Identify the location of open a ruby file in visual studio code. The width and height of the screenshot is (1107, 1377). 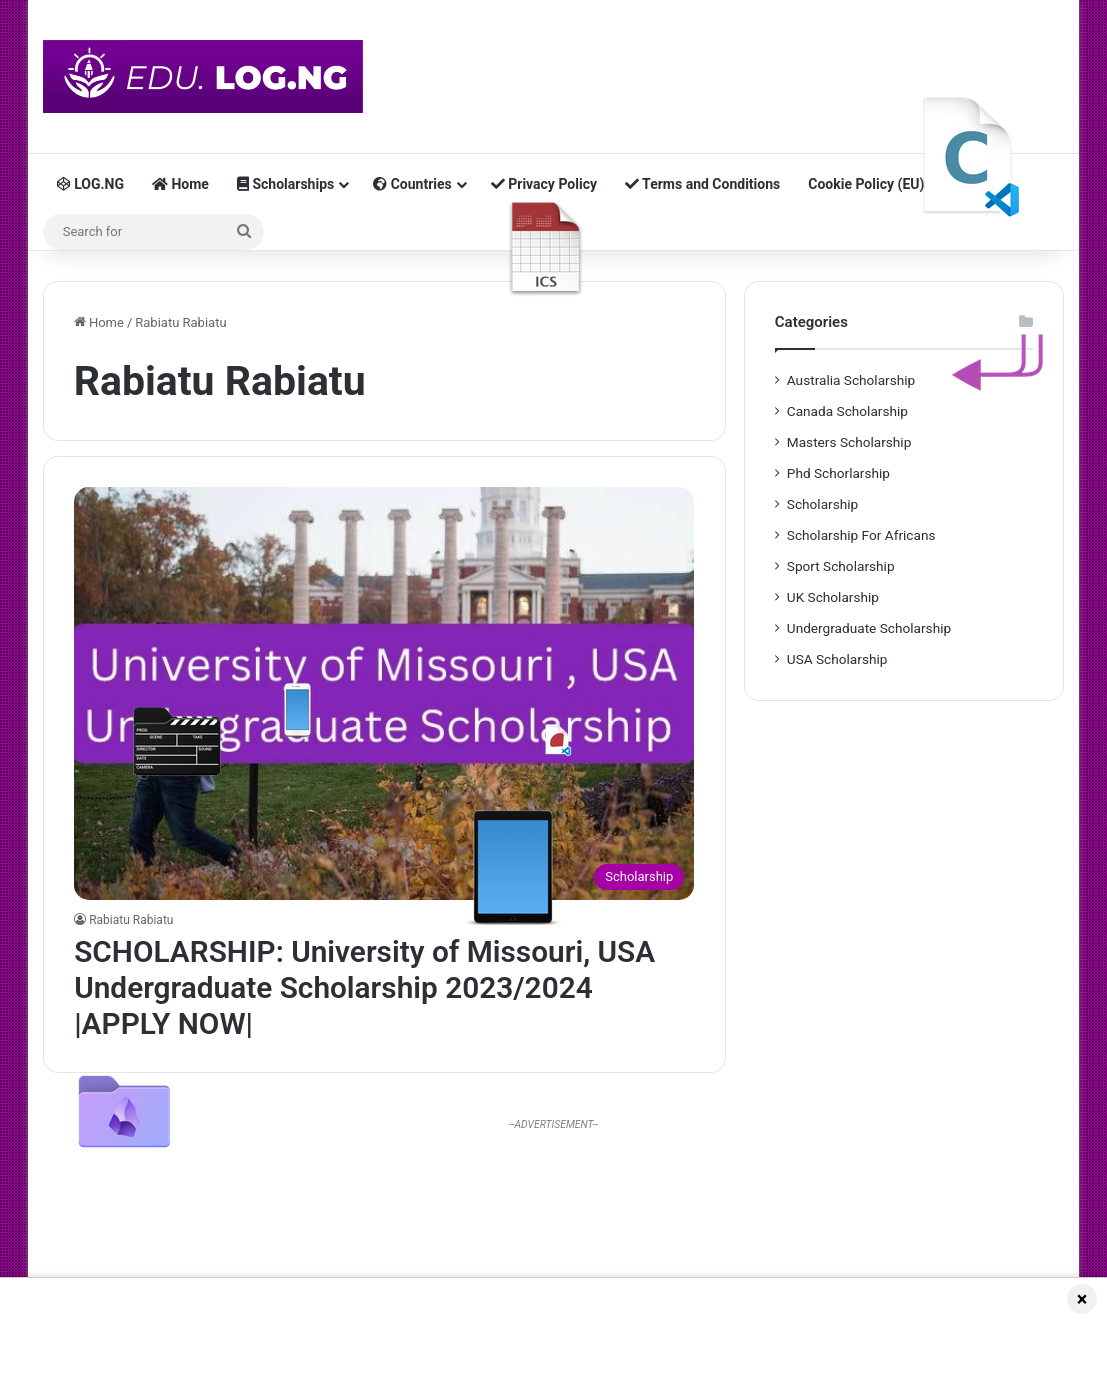
(557, 740).